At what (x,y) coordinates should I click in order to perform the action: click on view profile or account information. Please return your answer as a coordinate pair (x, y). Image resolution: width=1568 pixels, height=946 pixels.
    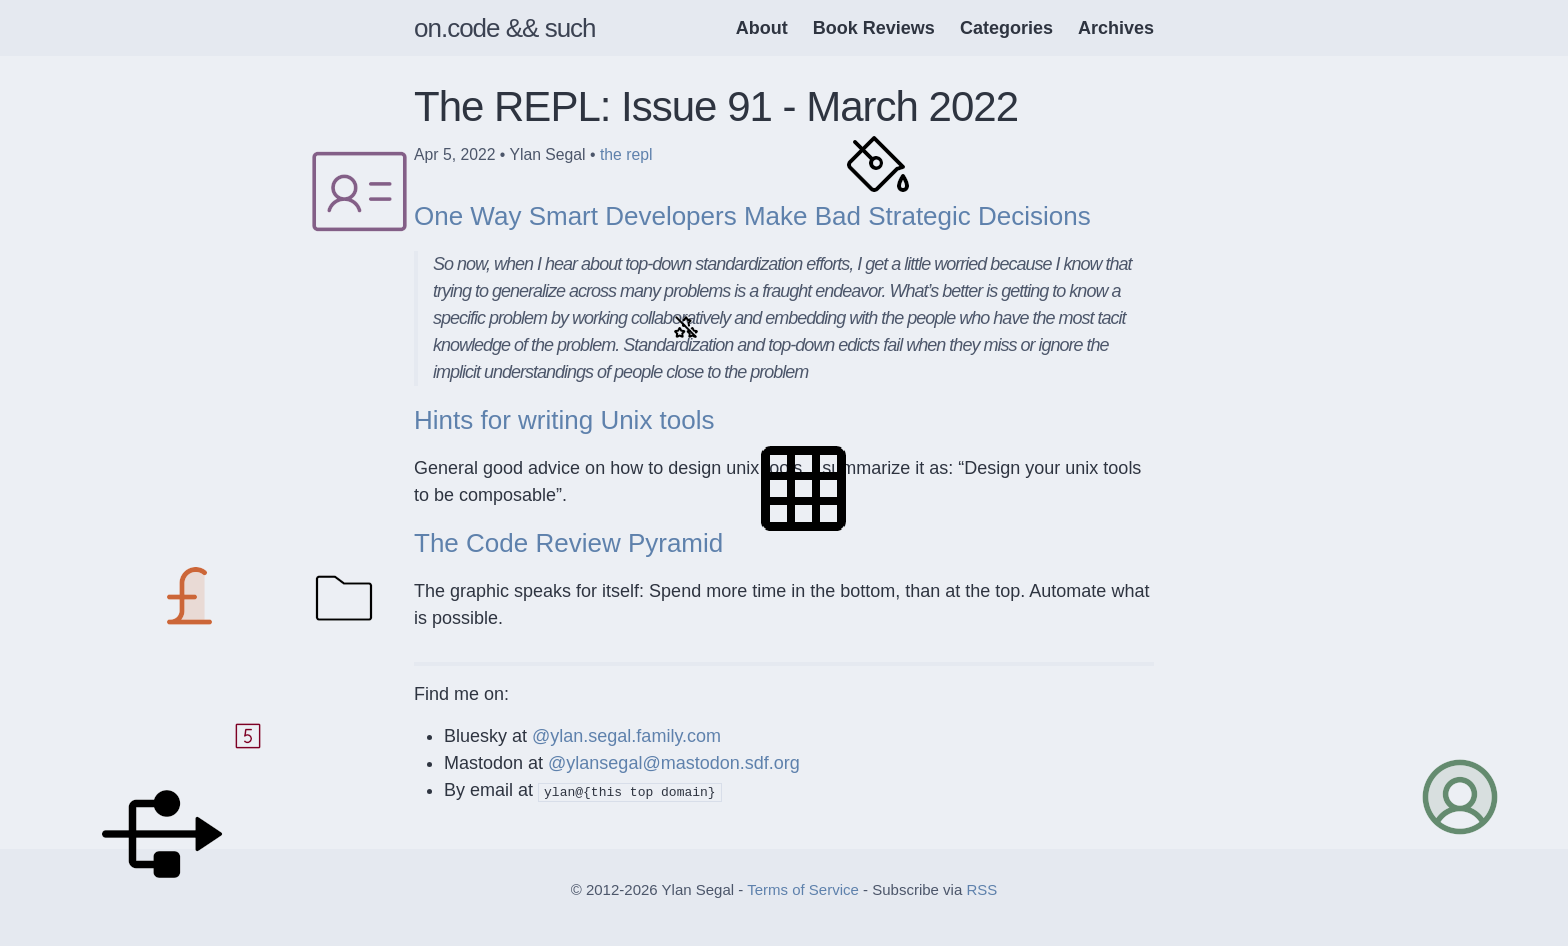
    Looking at the image, I should click on (359, 191).